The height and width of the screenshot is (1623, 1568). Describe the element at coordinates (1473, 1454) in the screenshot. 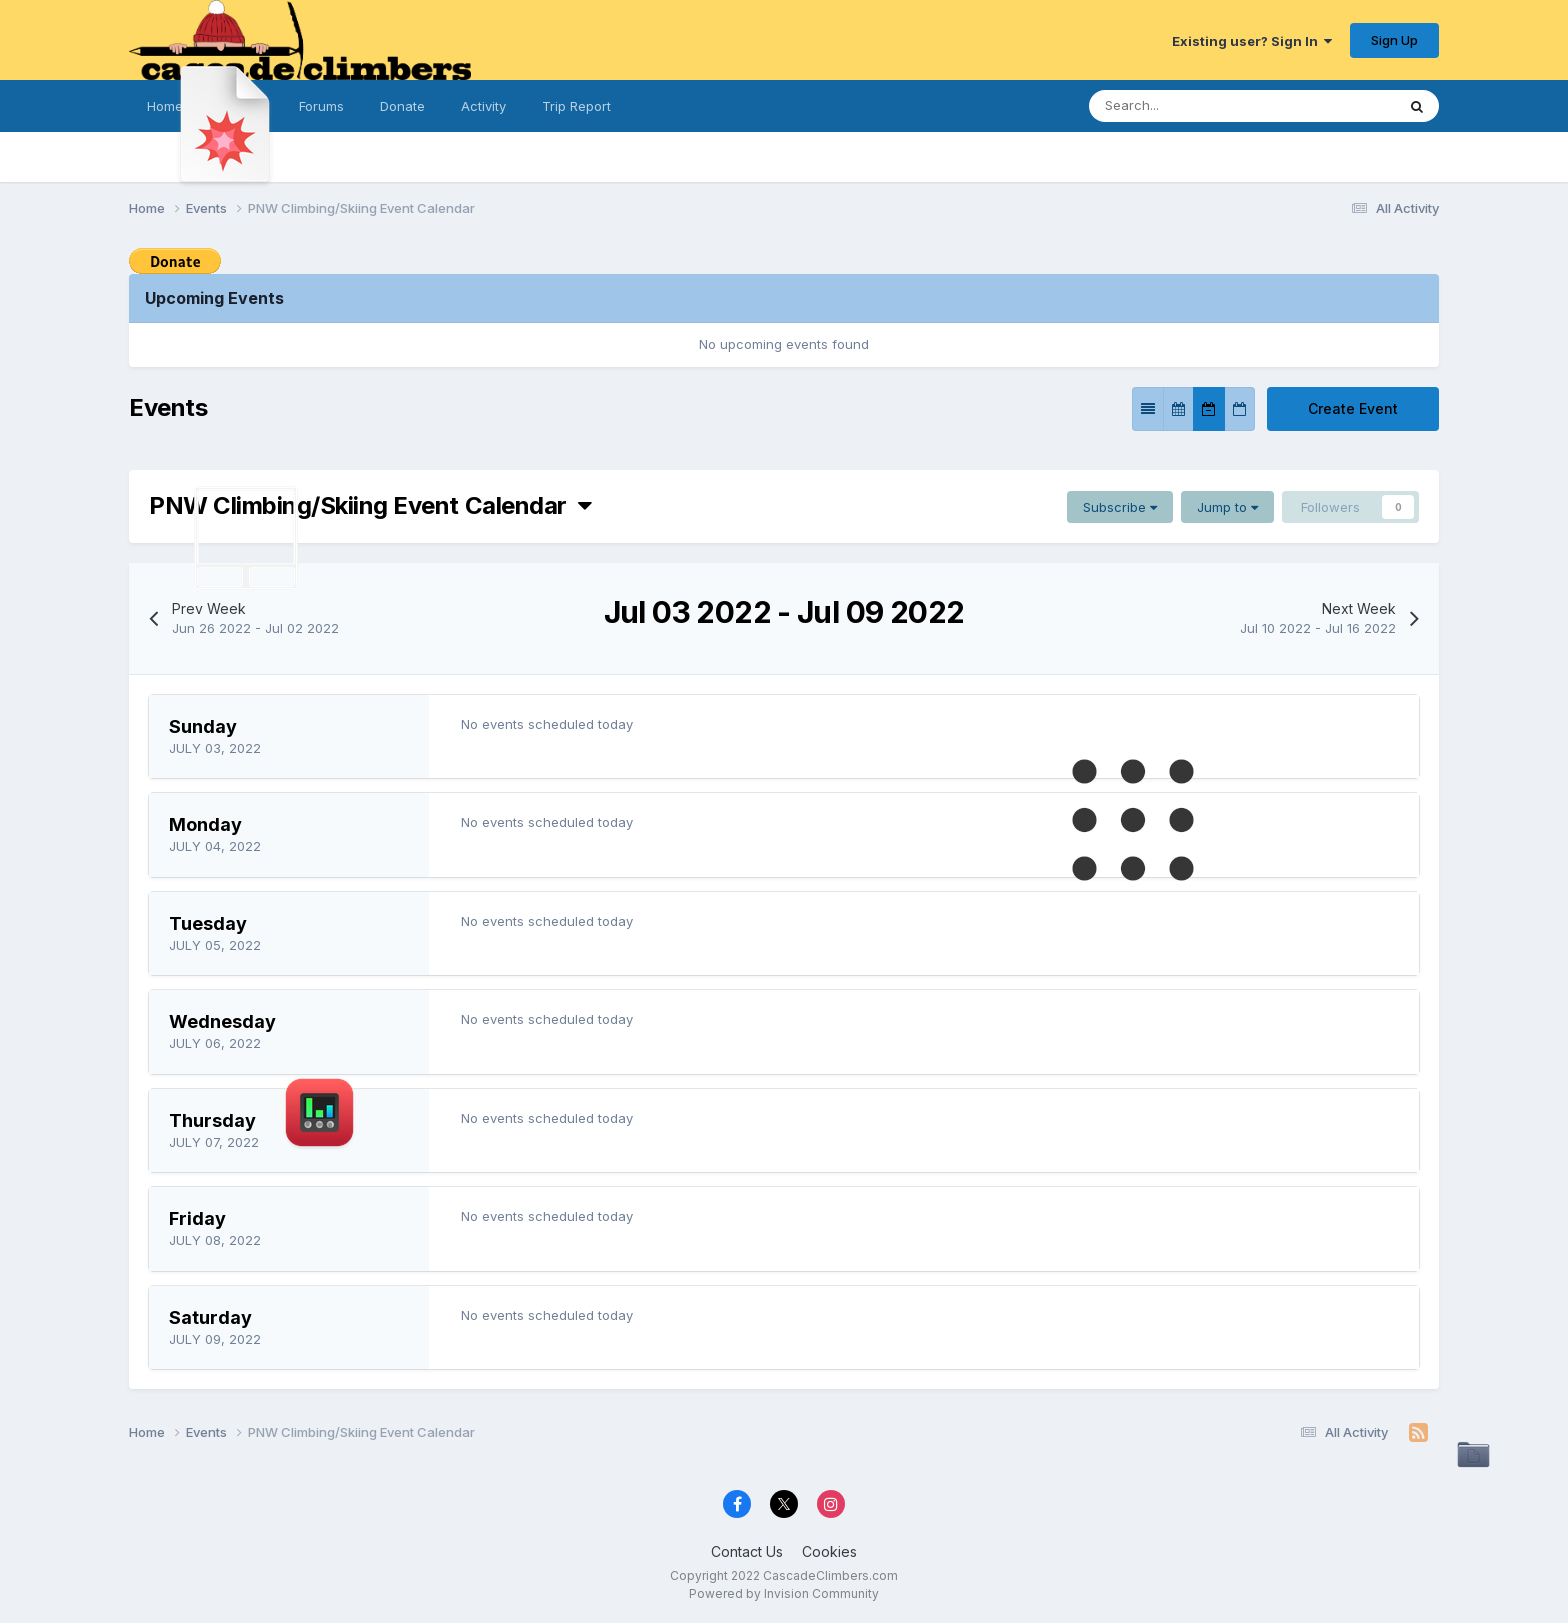

I see `open your documents folder` at that location.